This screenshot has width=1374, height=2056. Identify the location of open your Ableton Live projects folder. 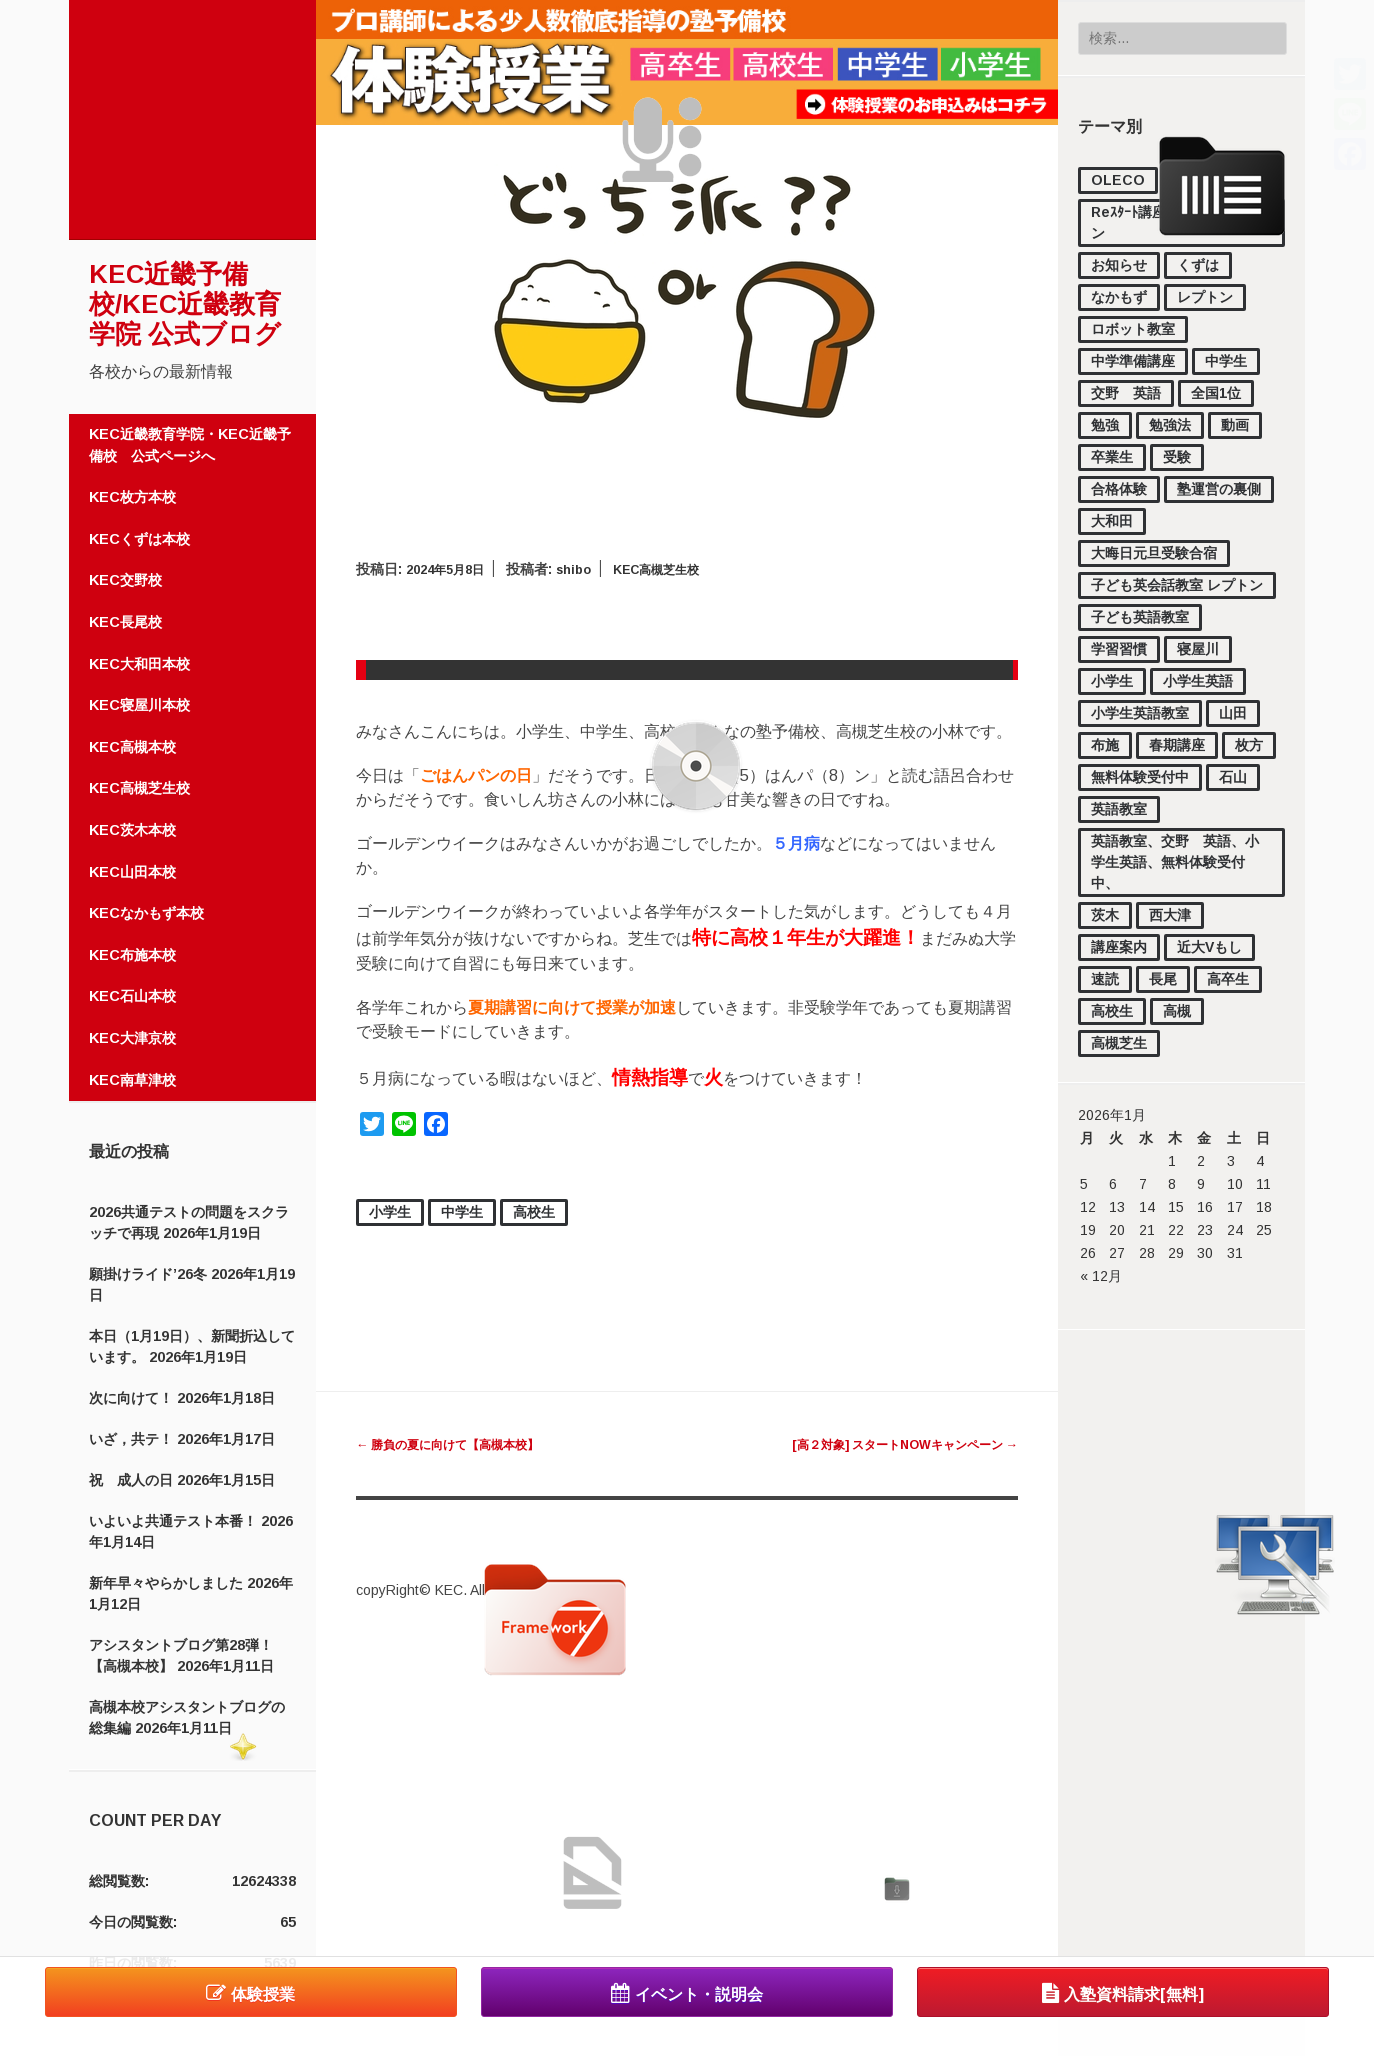
(1221, 189).